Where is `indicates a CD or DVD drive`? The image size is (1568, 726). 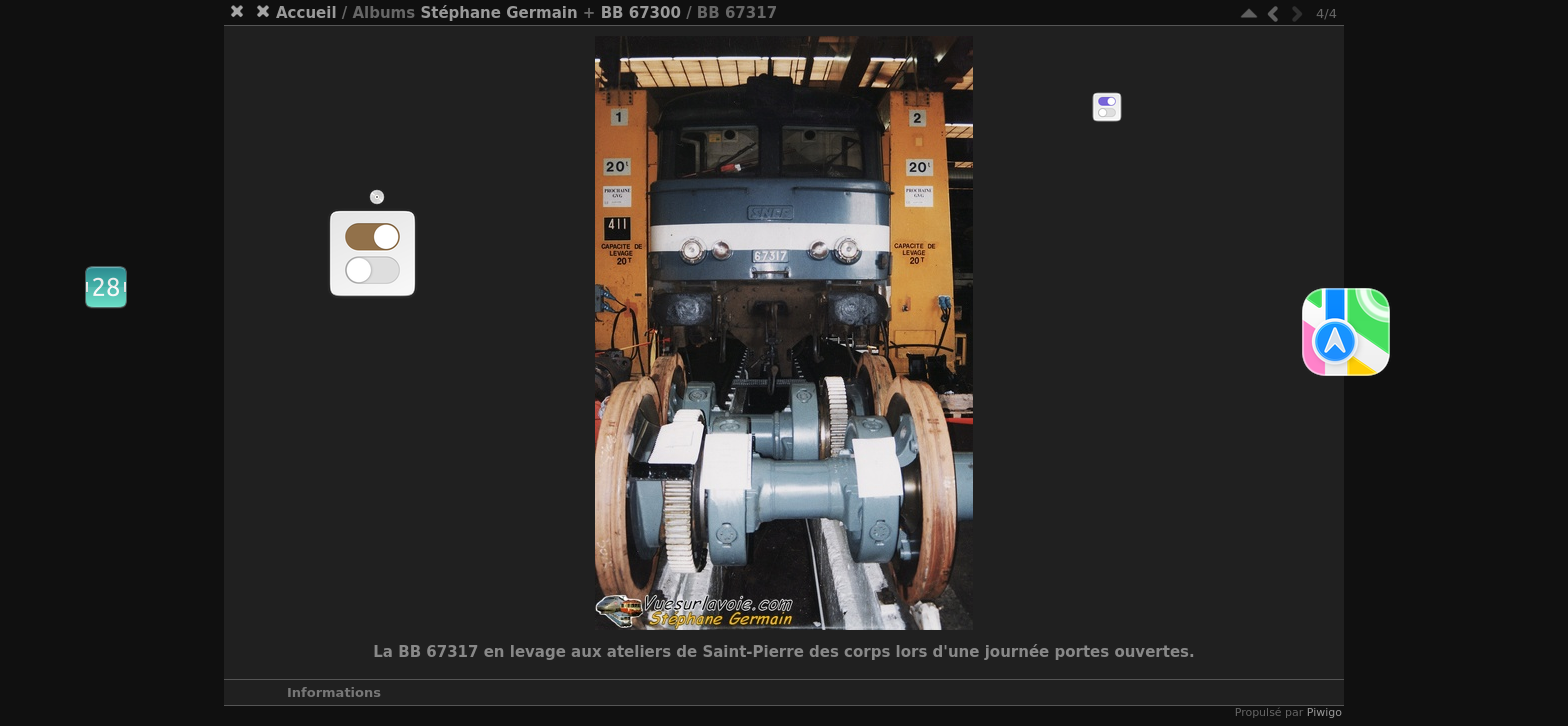
indicates a CD or DVD drive is located at coordinates (377, 197).